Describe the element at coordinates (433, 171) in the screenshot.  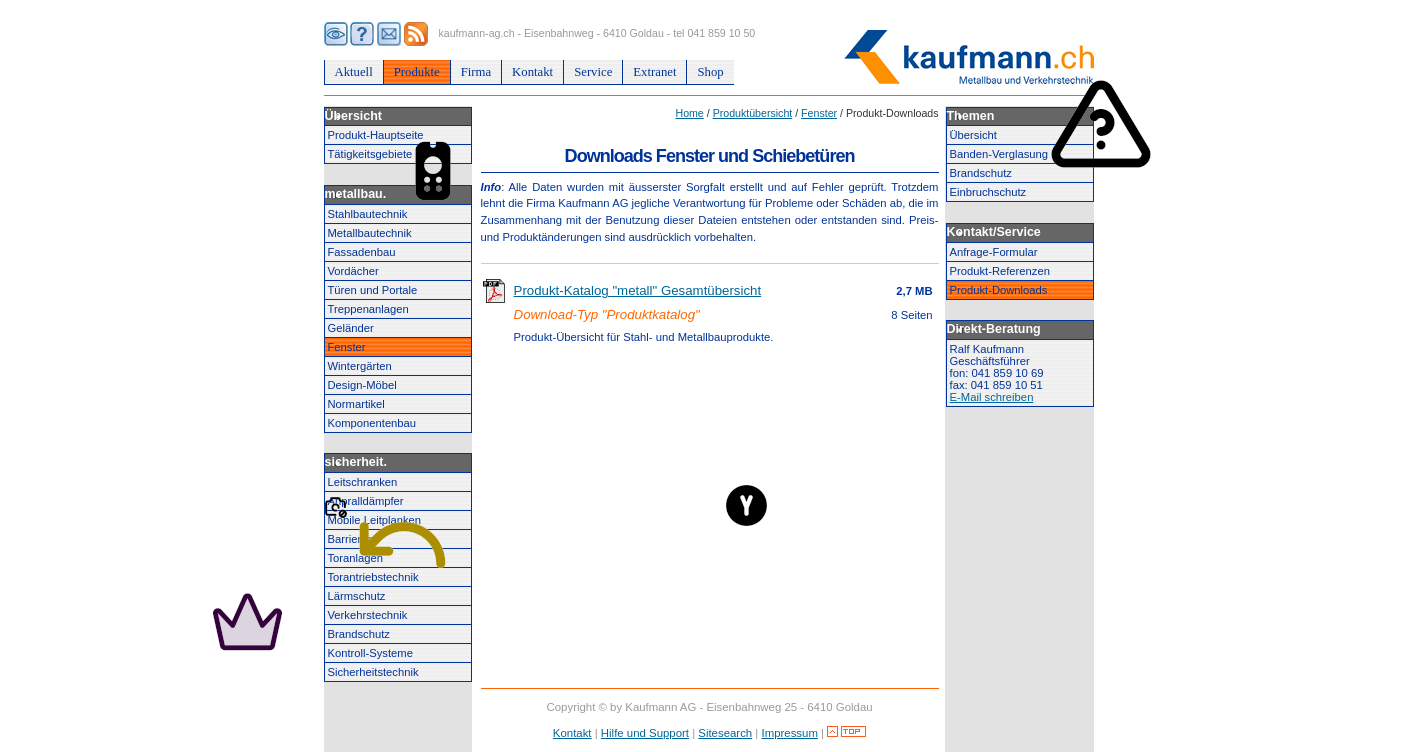
I see `control a connected device remotely` at that location.